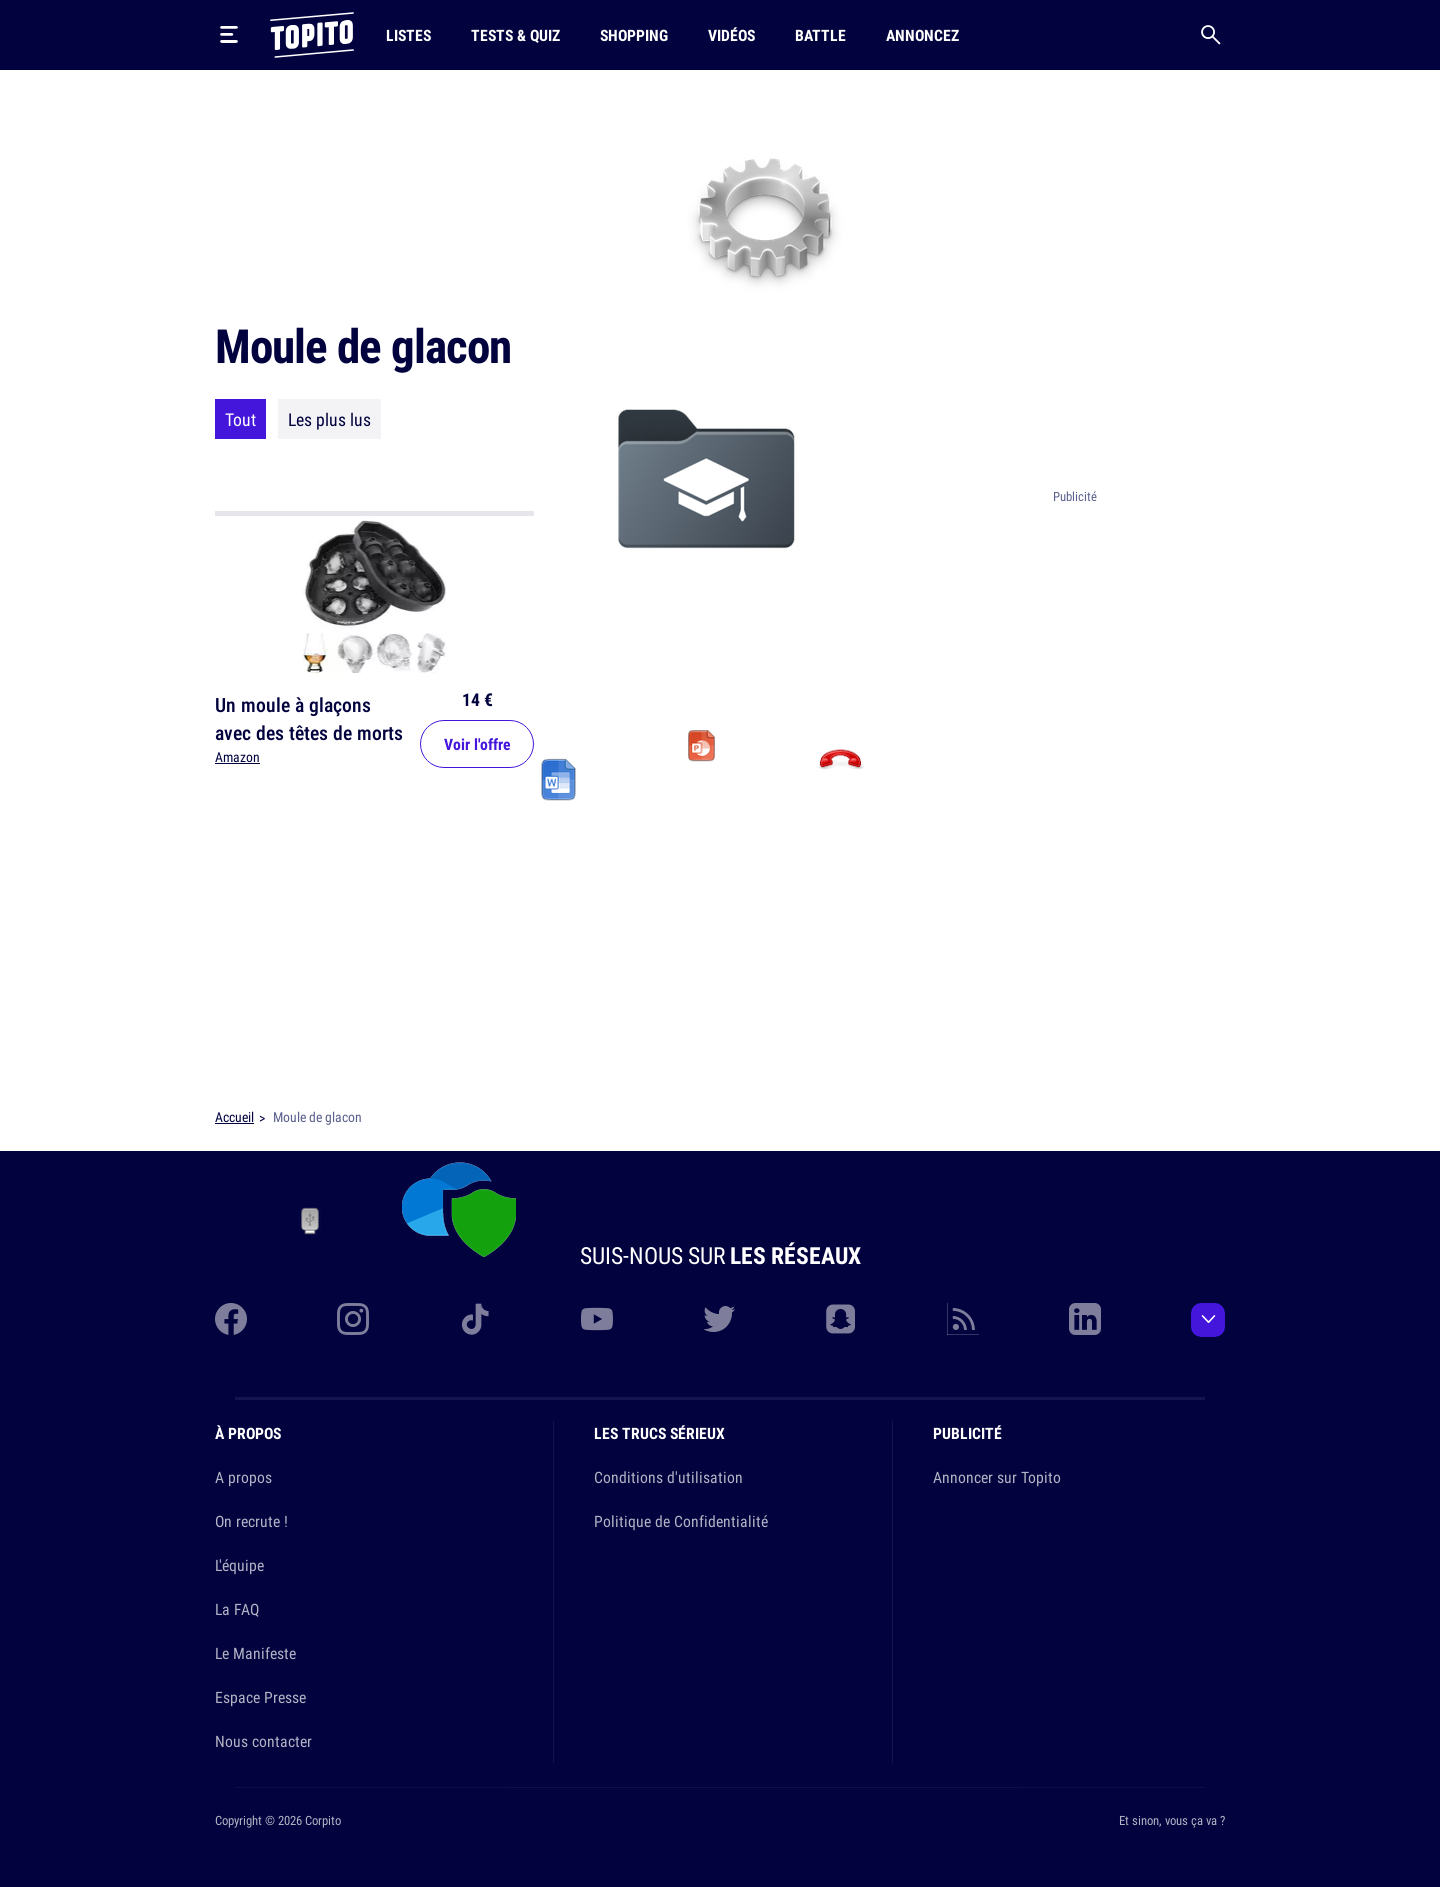 The height and width of the screenshot is (1887, 1440). Describe the element at coordinates (705, 483) in the screenshot. I see `open education or coursework folder` at that location.